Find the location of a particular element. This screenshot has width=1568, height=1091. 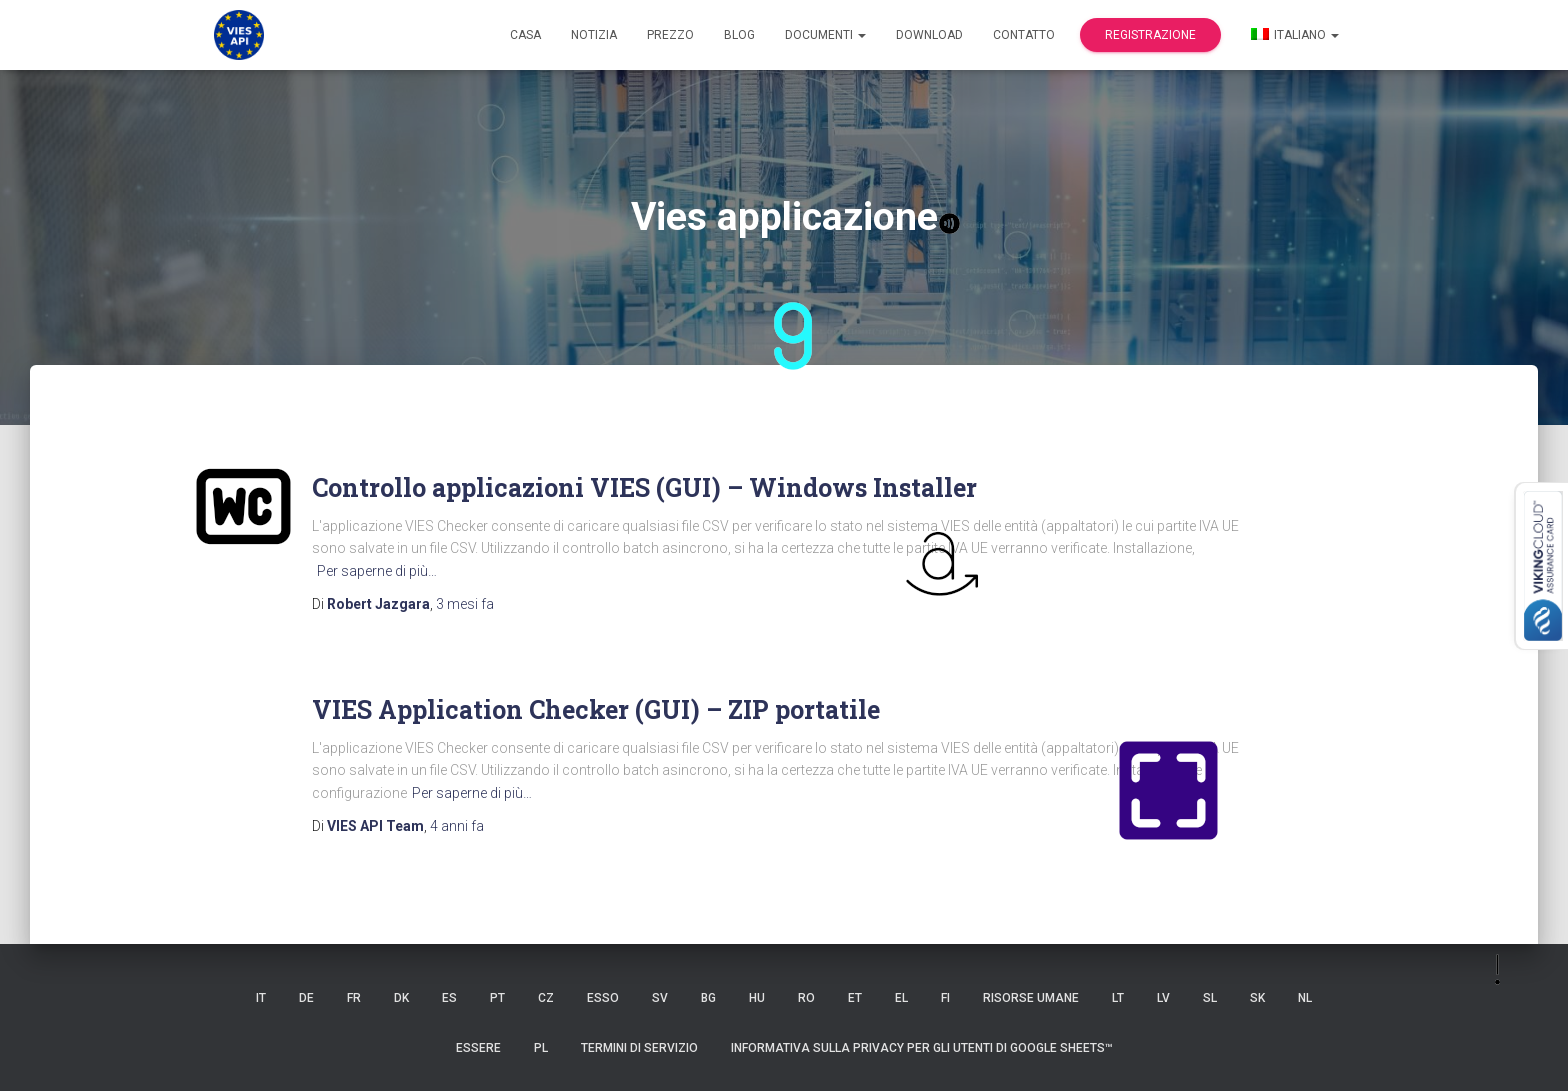

select or crop an area is located at coordinates (1168, 790).